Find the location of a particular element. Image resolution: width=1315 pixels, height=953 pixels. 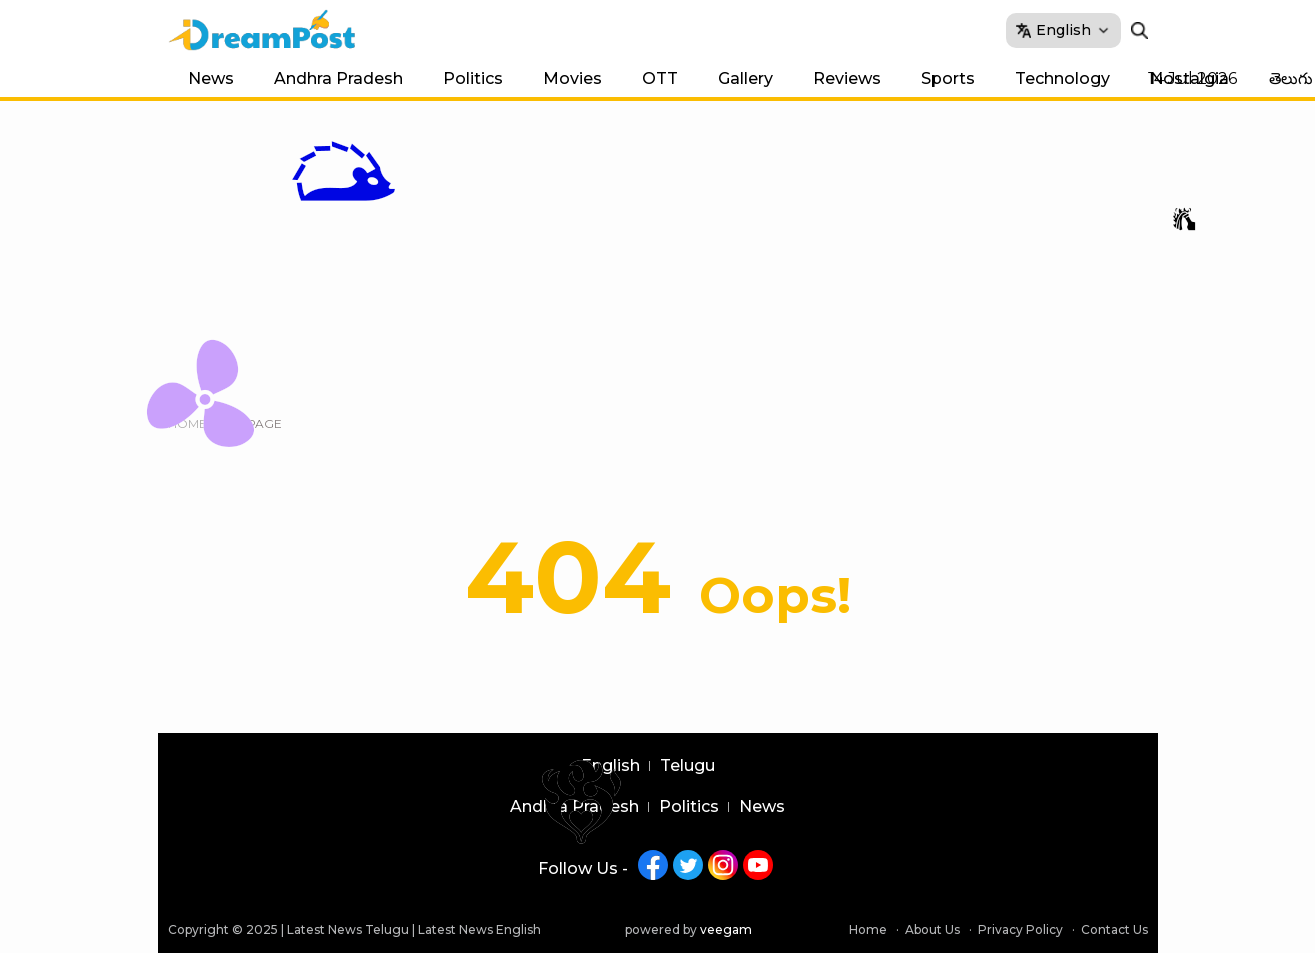

access boat or marine vehicle settings is located at coordinates (200, 393).